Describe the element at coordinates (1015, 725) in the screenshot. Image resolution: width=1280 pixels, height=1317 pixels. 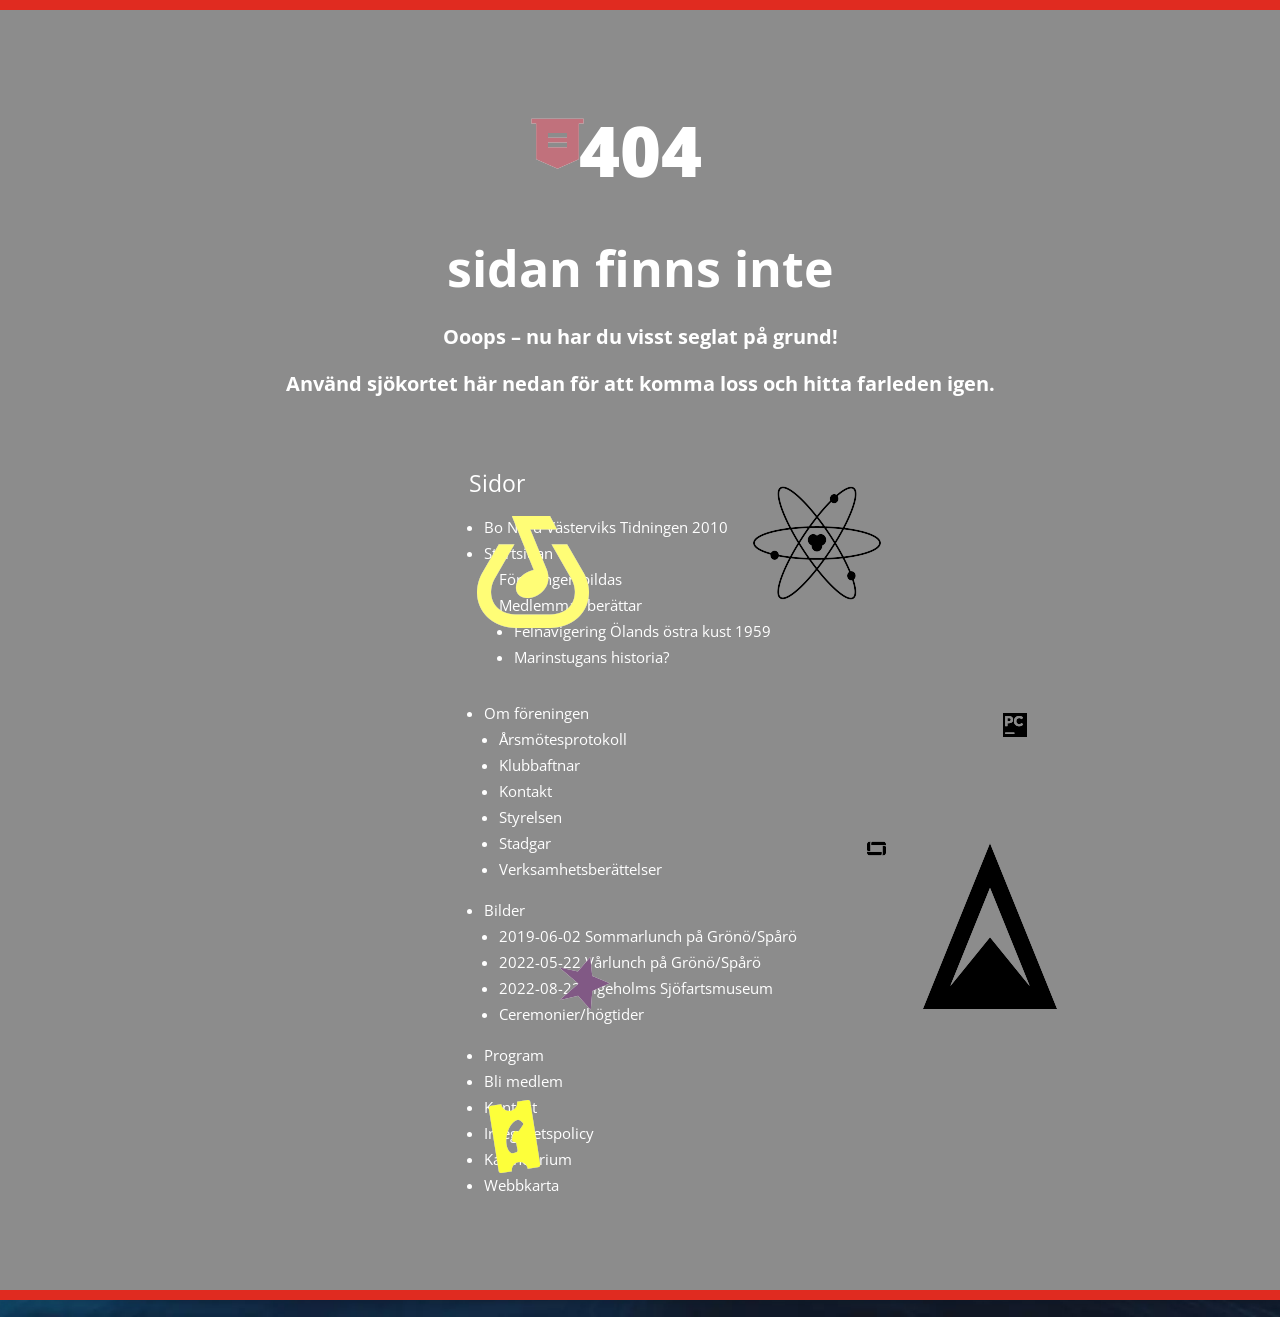
I see `open PyCharm IDE` at that location.